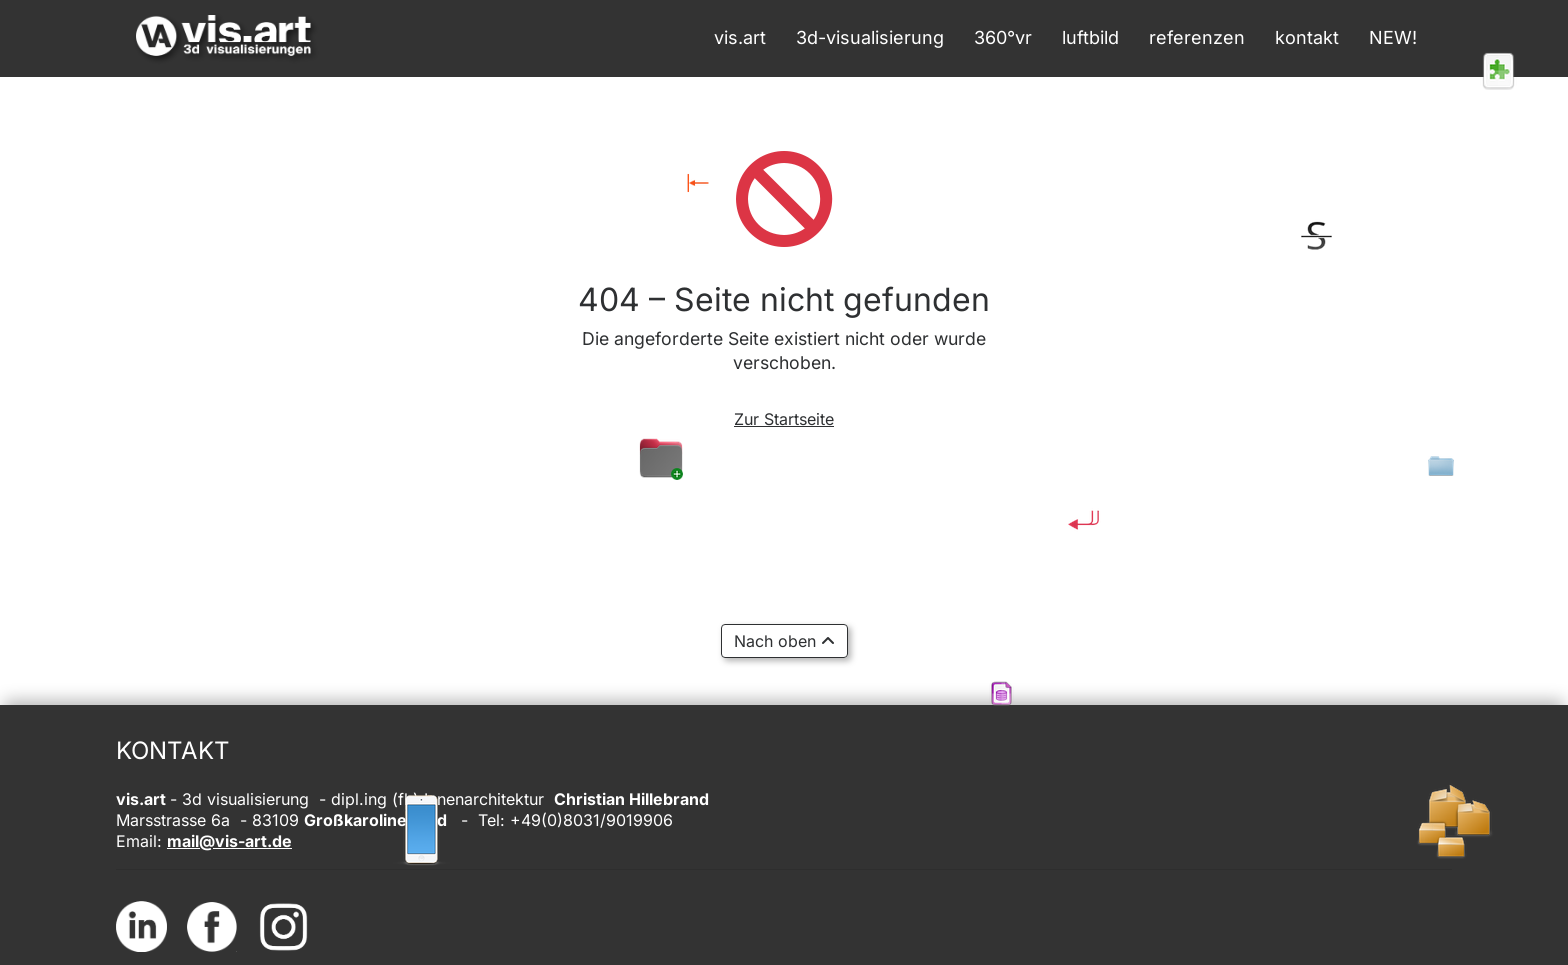 The width and height of the screenshot is (1568, 965). What do you see at coordinates (421, 830) in the screenshot?
I see `iPod Touch device connected` at bounding box center [421, 830].